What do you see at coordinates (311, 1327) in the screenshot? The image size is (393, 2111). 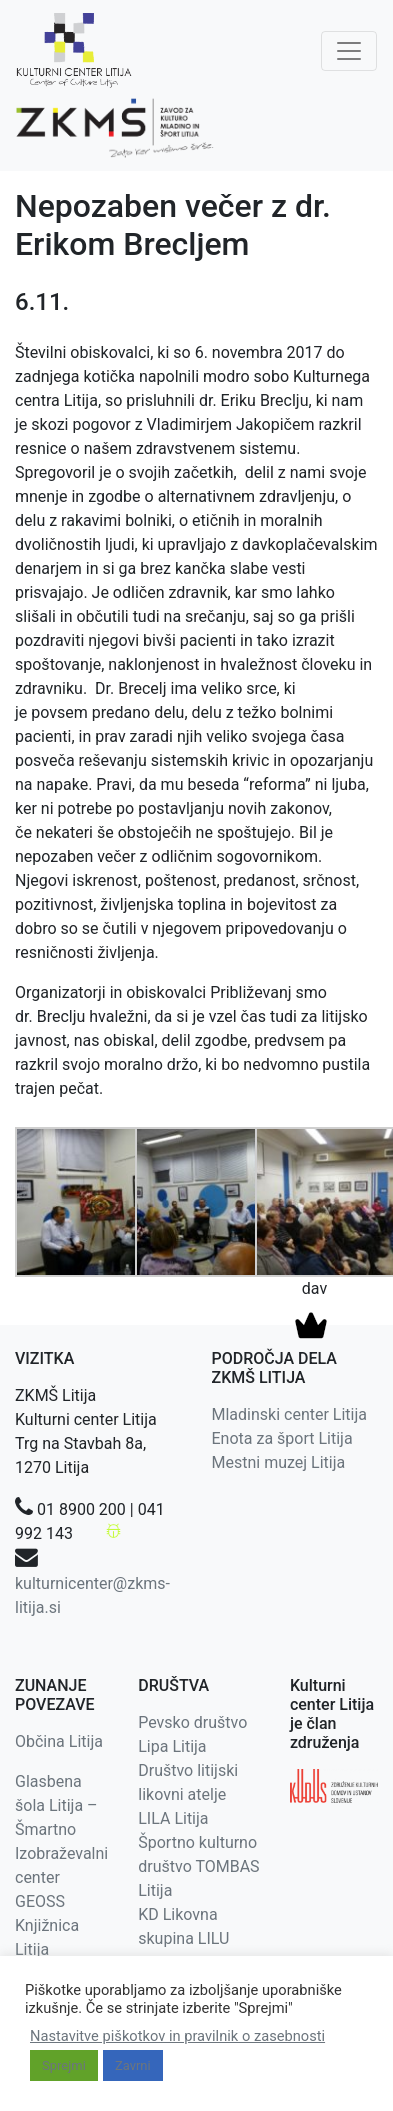 I see `indicates premium or VIP membership status` at bounding box center [311, 1327].